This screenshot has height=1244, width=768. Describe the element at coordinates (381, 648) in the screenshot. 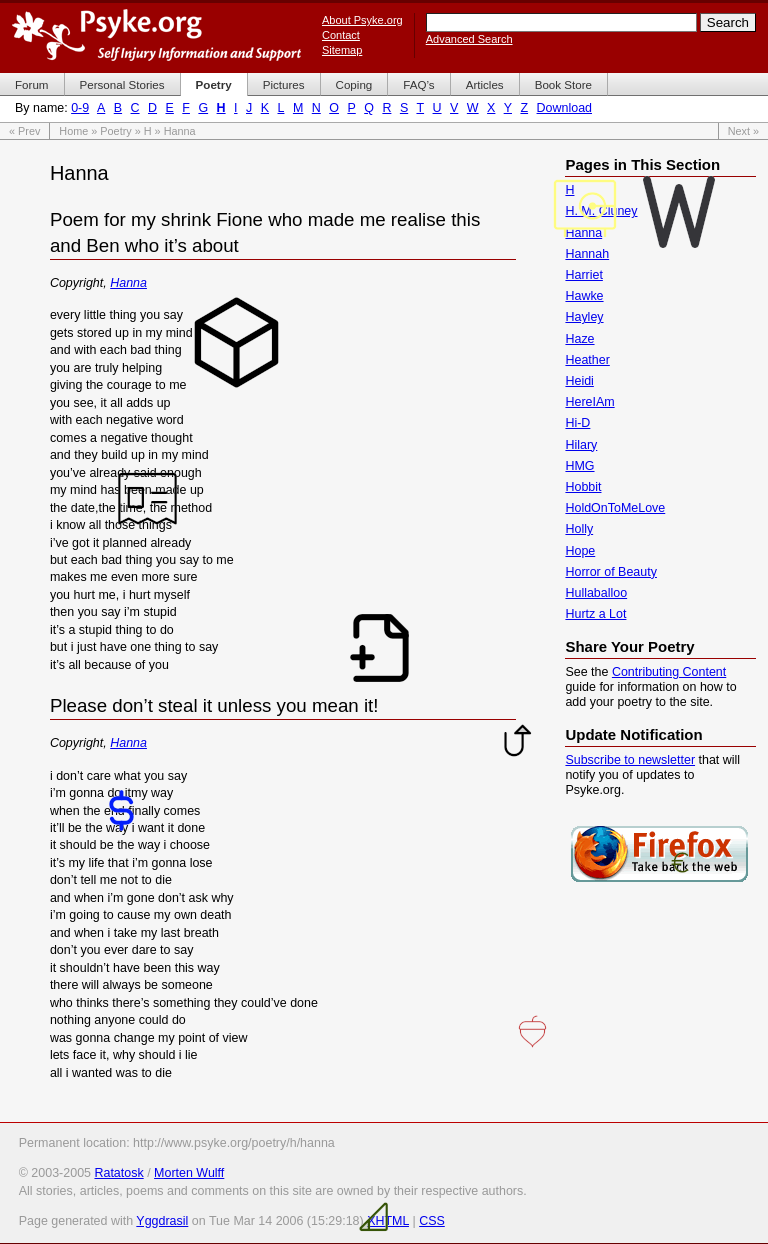

I see `create a new file` at that location.